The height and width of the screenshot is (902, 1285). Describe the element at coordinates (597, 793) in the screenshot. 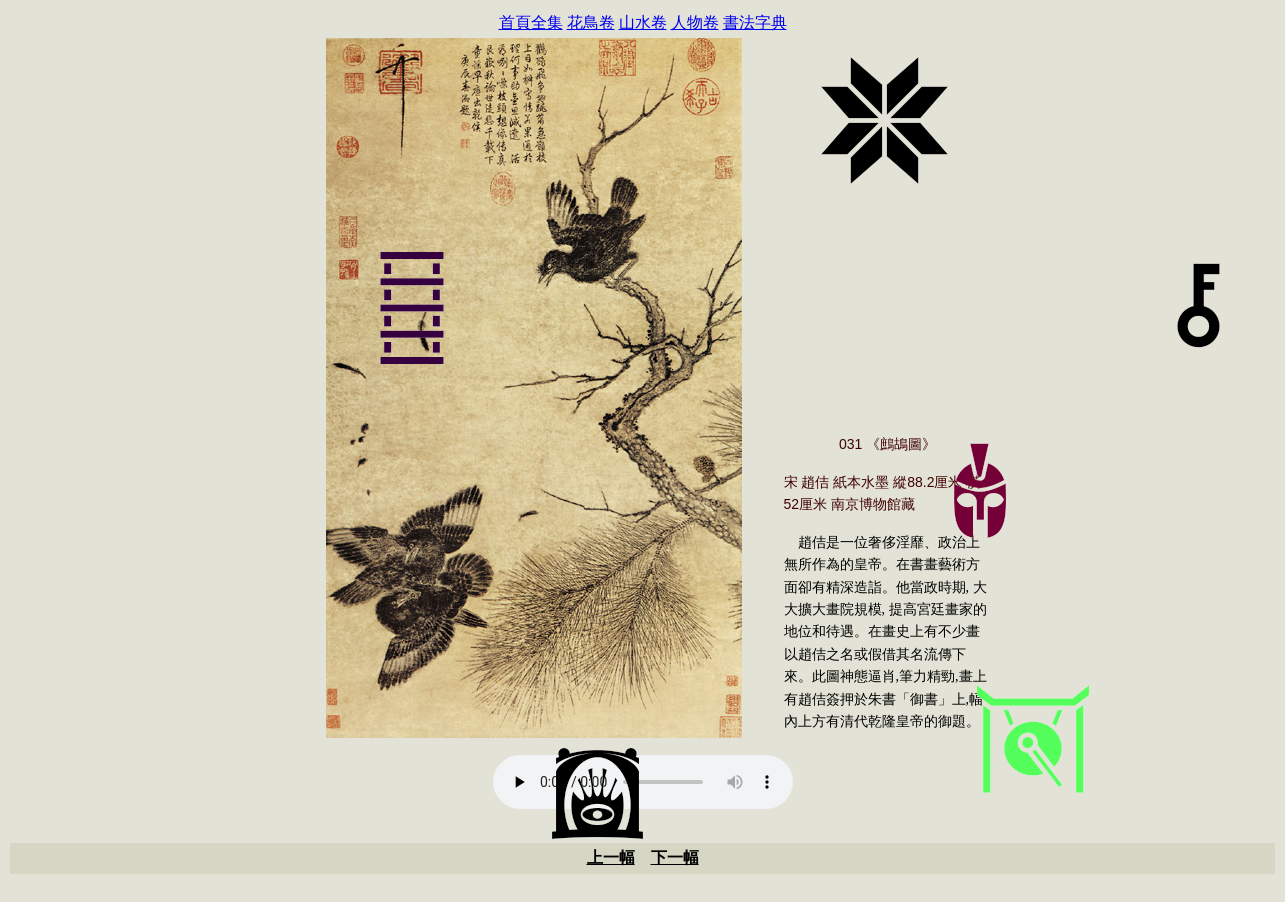

I see `mysterious or hidden content reveal` at that location.